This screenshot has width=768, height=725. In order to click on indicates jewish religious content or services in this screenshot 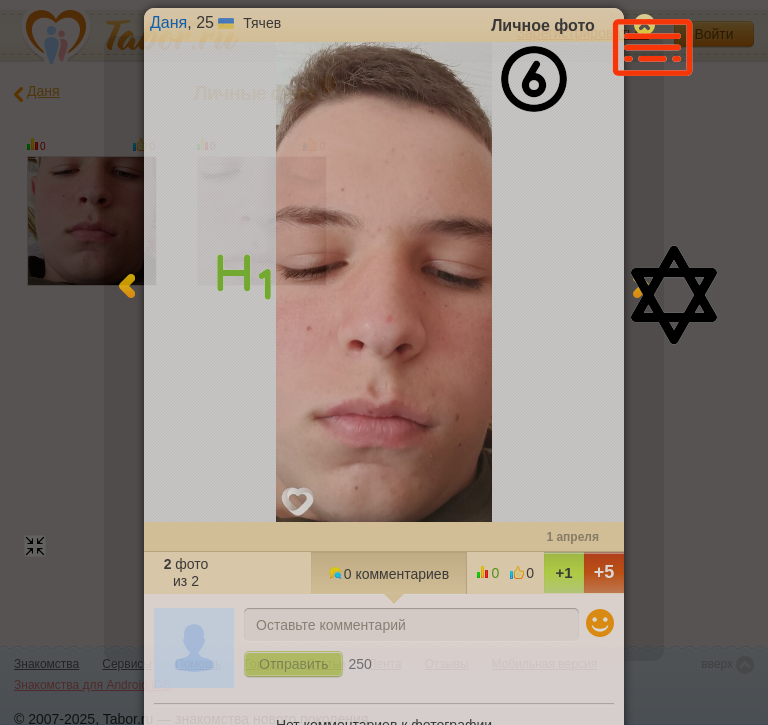, I will do `click(674, 295)`.